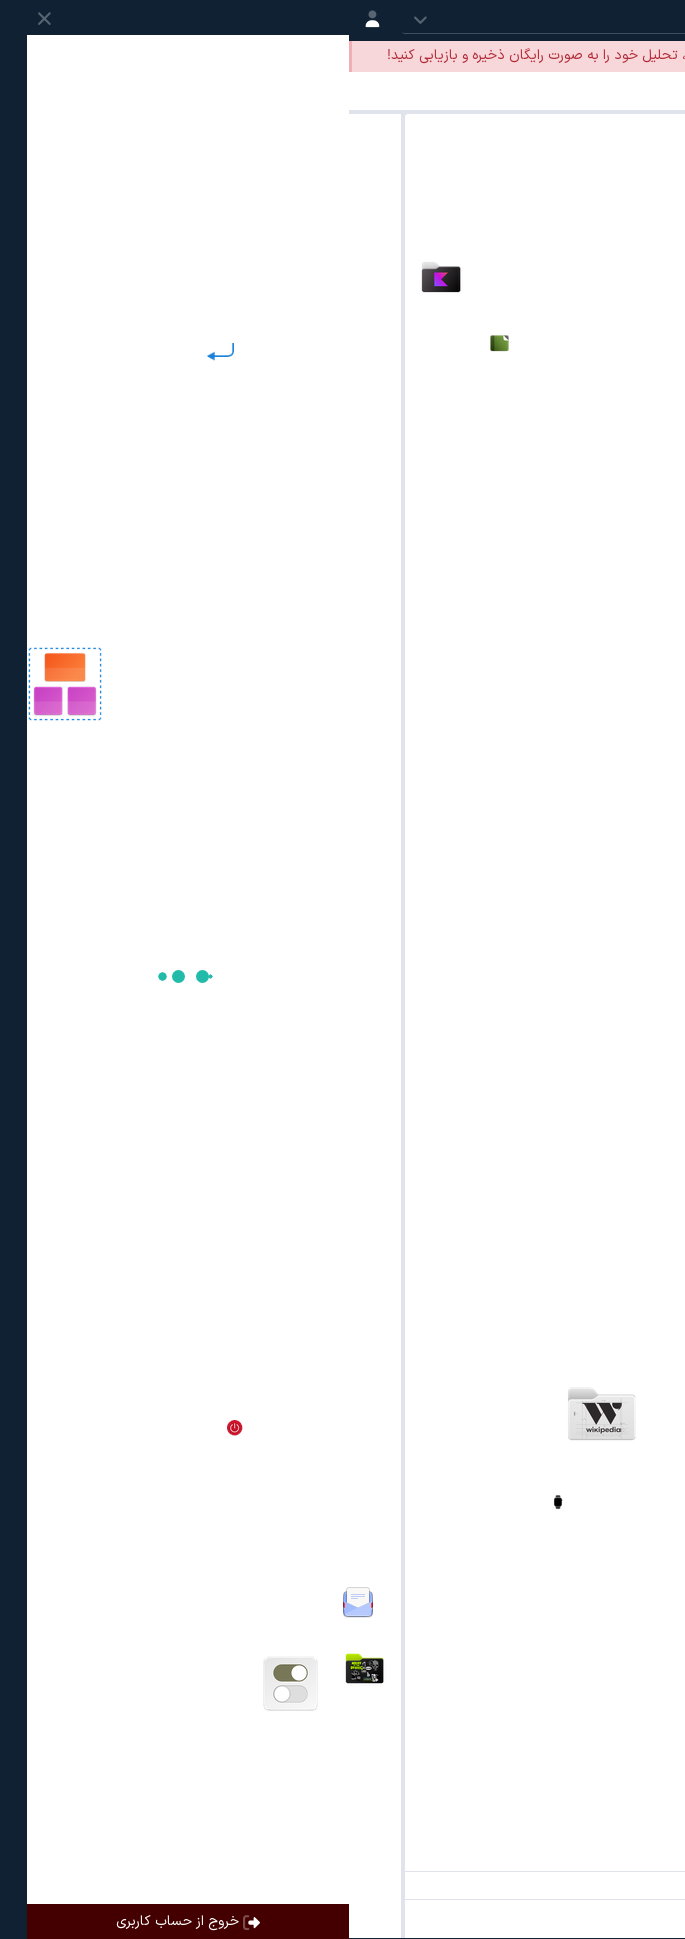  What do you see at coordinates (499, 342) in the screenshot?
I see `change desktop wallpaper settings` at bounding box center [499, 342].